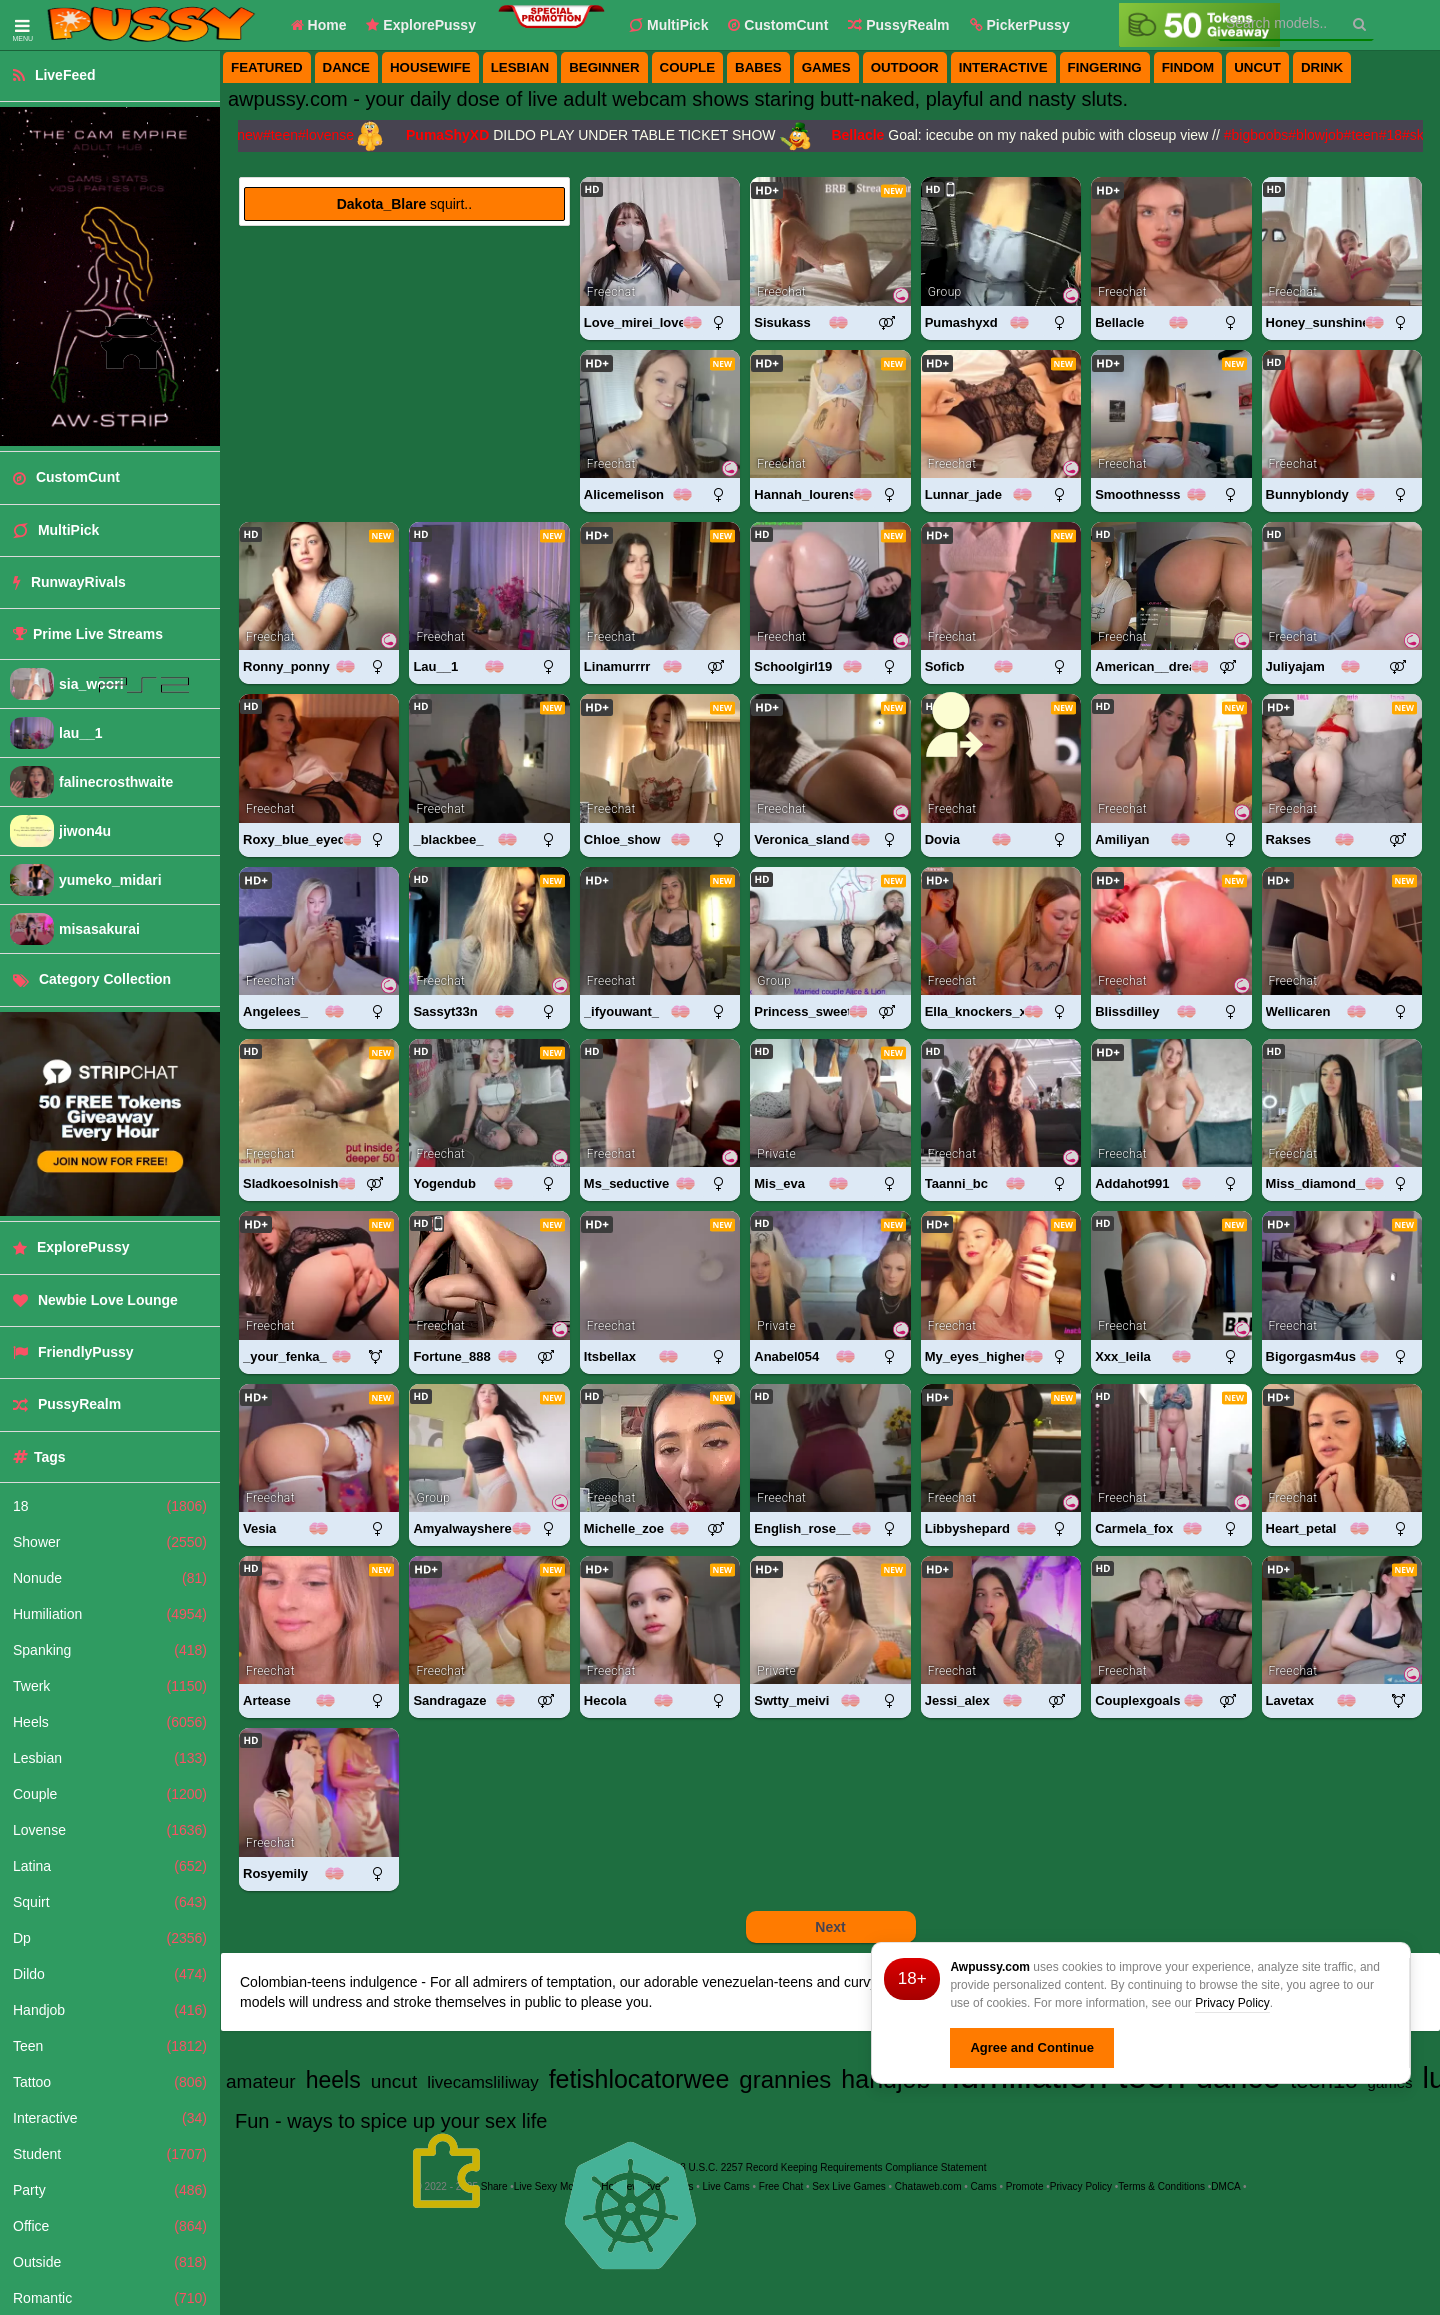 This screenshot has width=1440, height=2315. What do you see at coordinates (131, 343) in the screenshot?
I see `access historical landmarks or monuments` at bounding box center [131, 343].